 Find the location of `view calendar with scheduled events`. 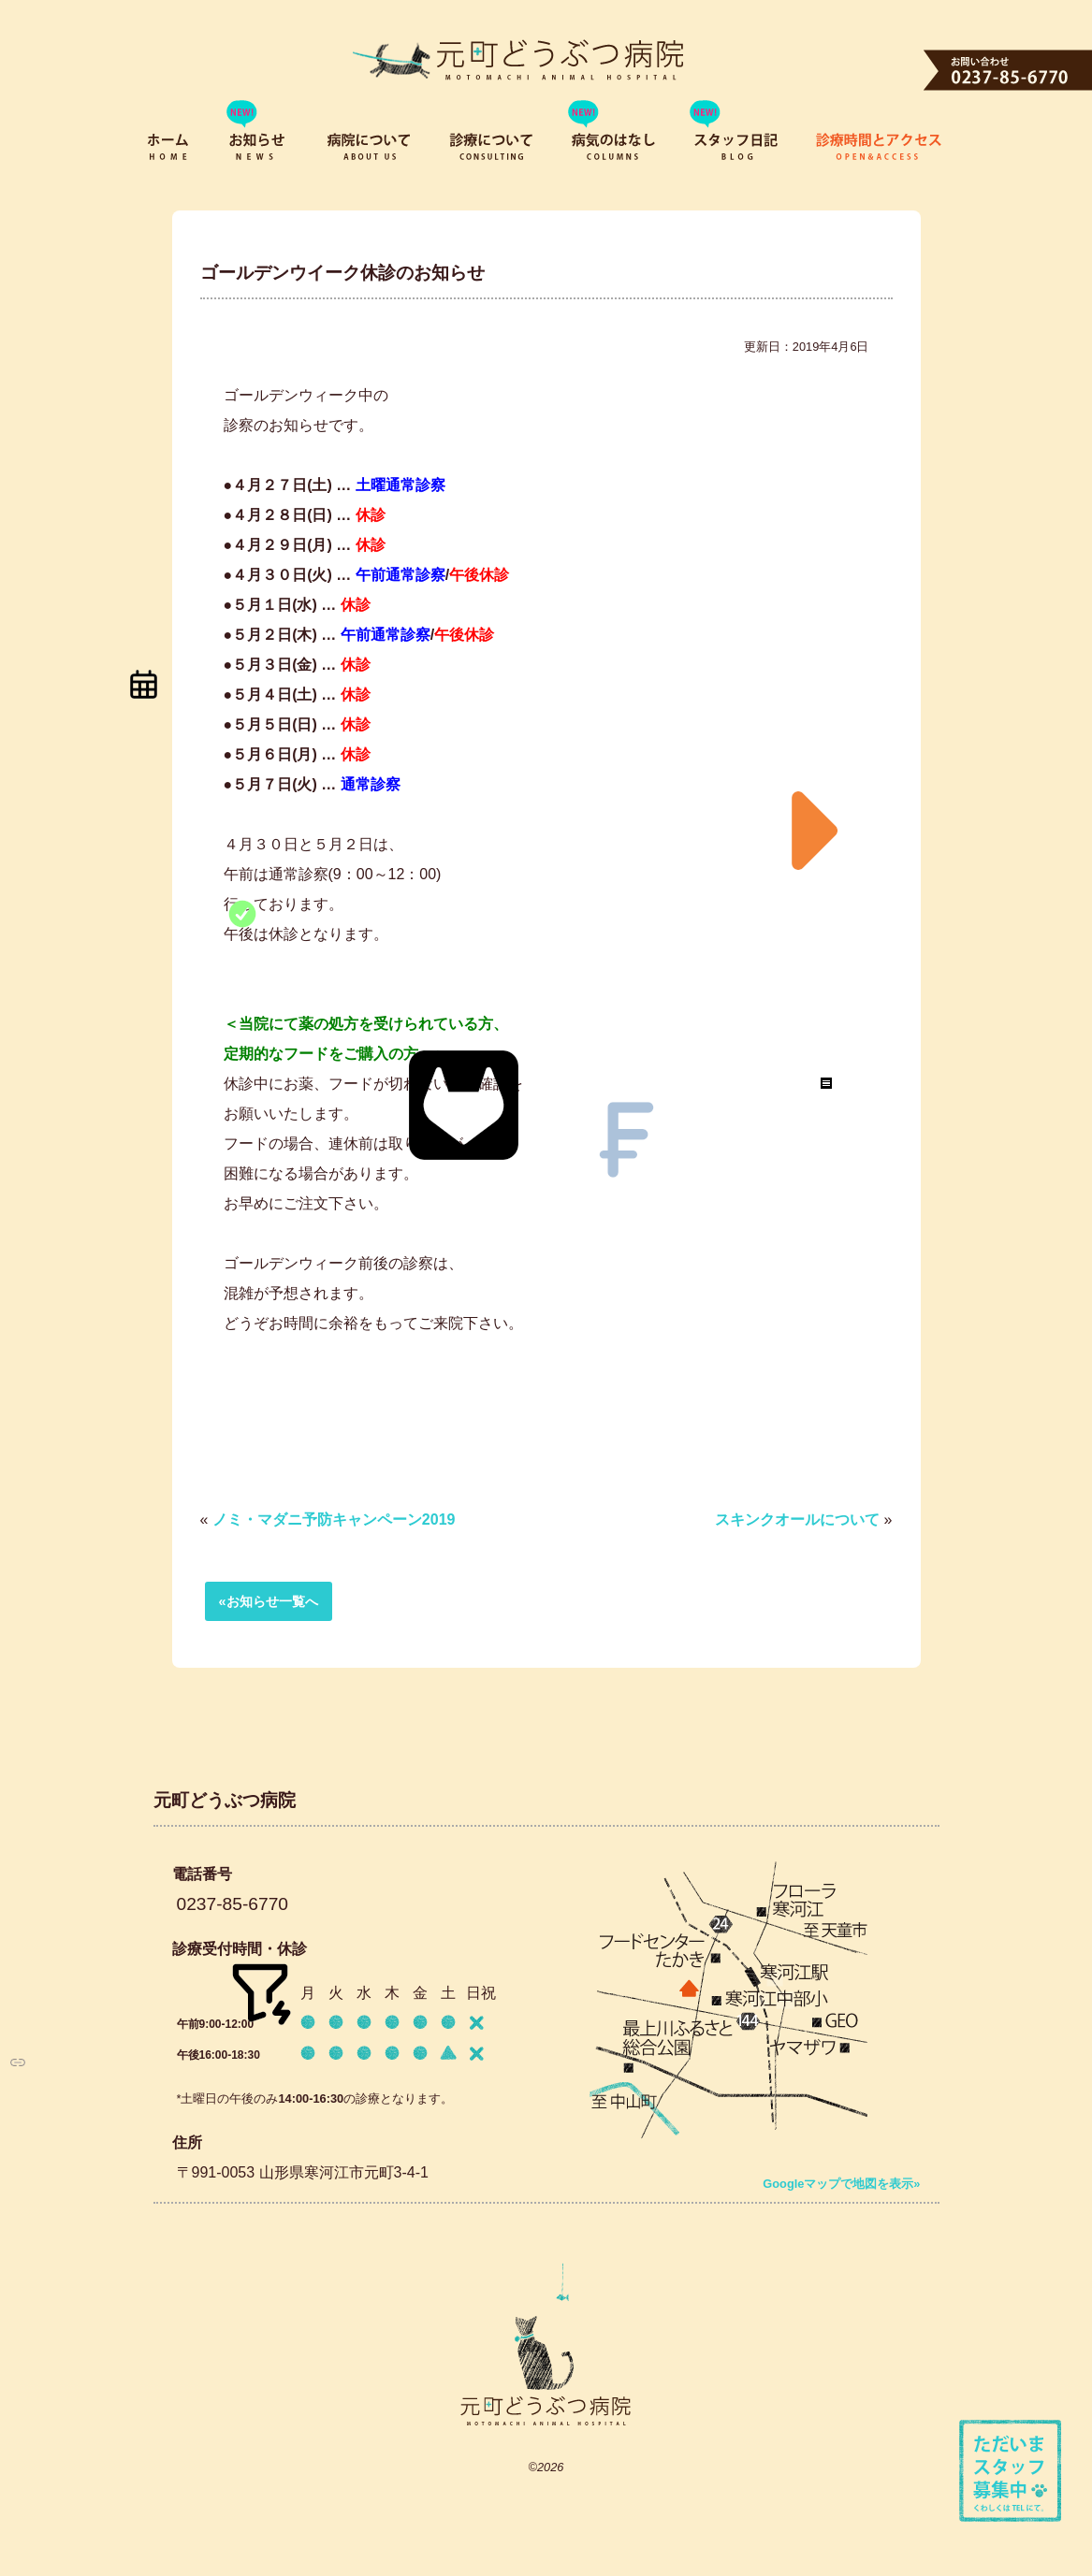

view calendar with scheduled events is located at coordinates (143, 685).